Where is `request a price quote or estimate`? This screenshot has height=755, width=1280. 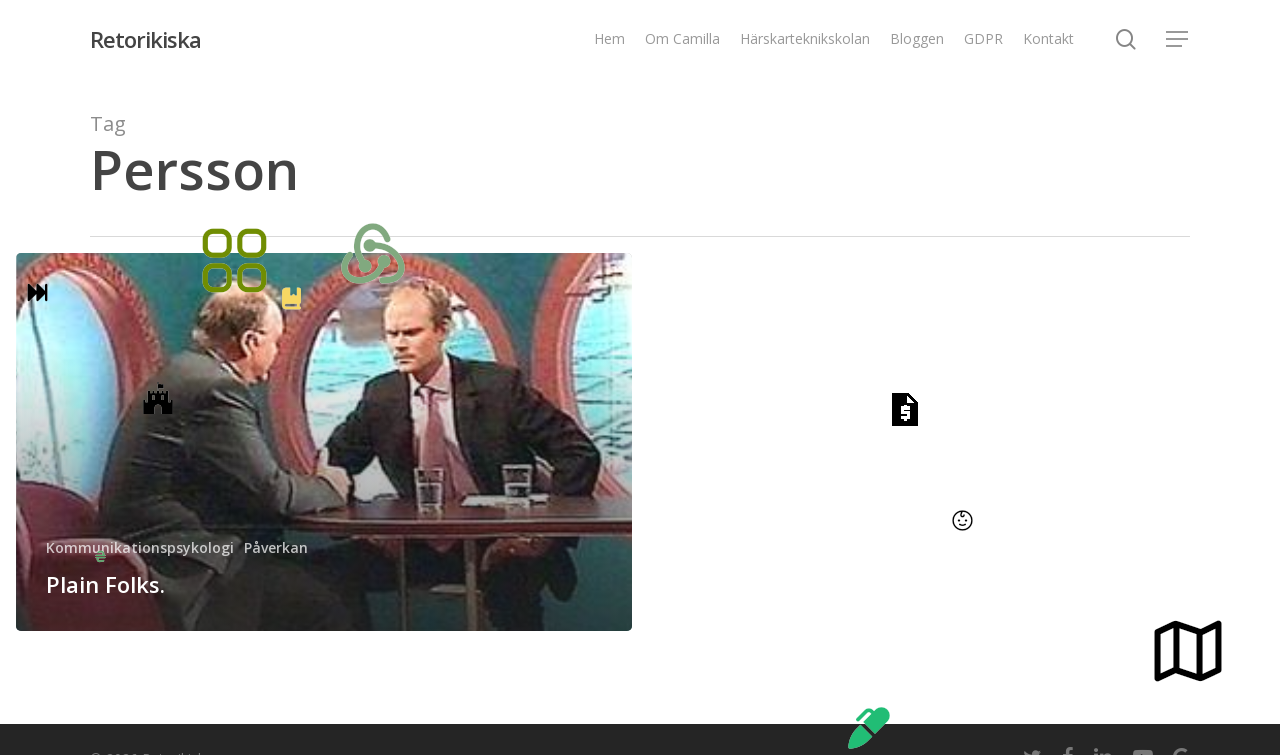 request a price quote or estimate is located at coordinates (905, 409).